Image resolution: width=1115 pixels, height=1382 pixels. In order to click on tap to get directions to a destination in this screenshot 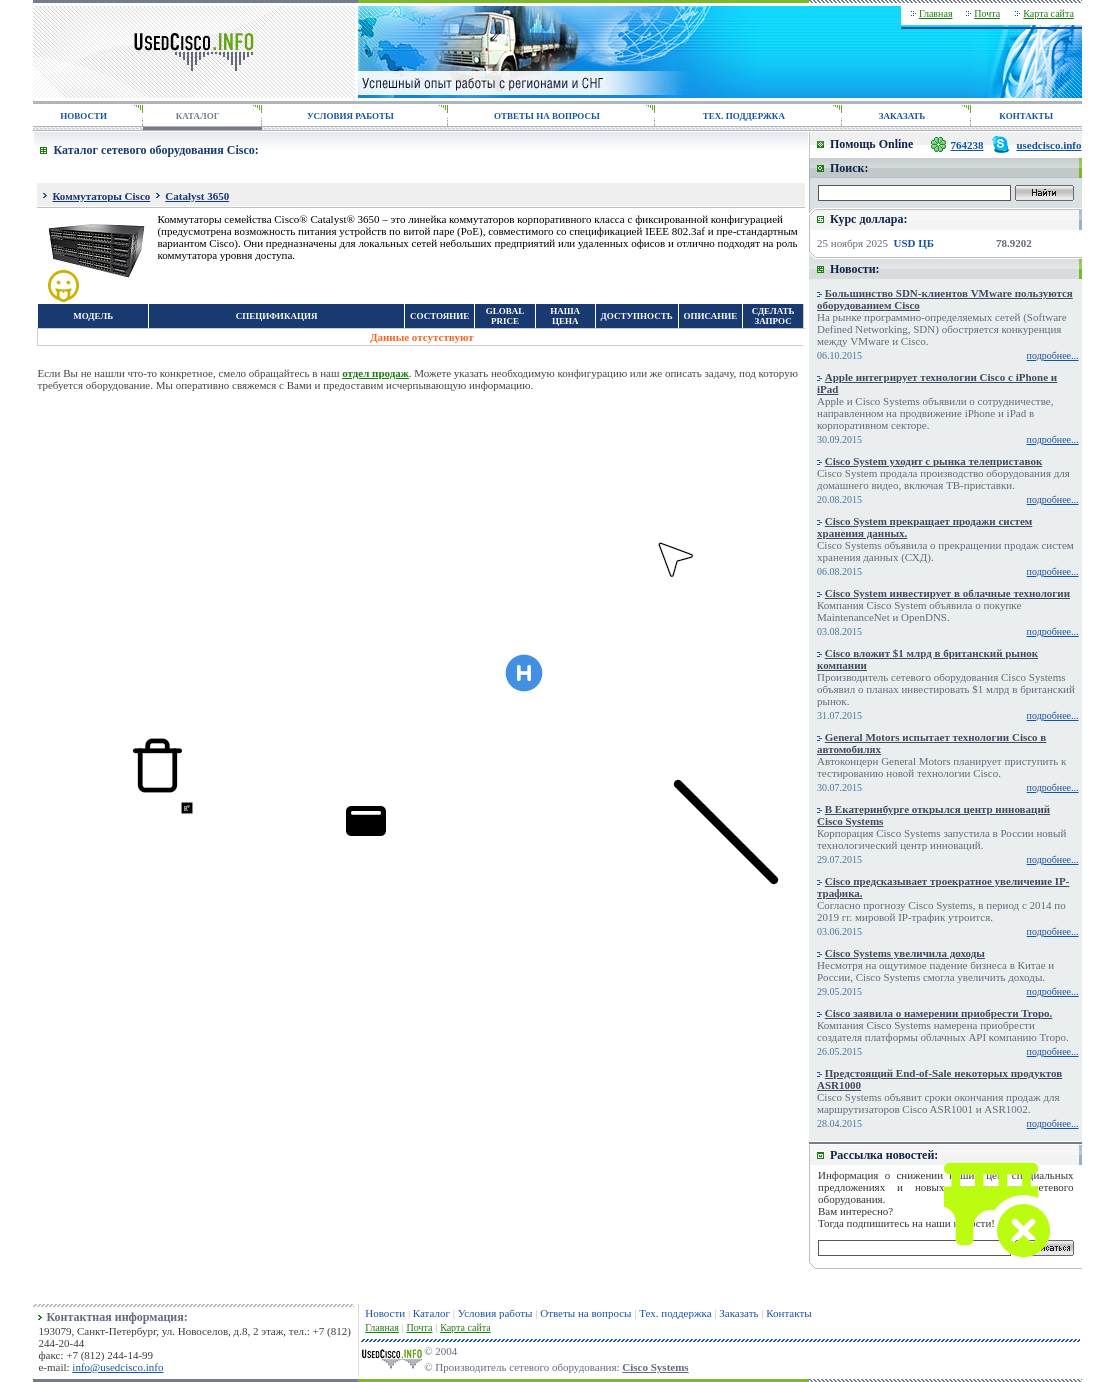, I will do `click(673, 557)`.